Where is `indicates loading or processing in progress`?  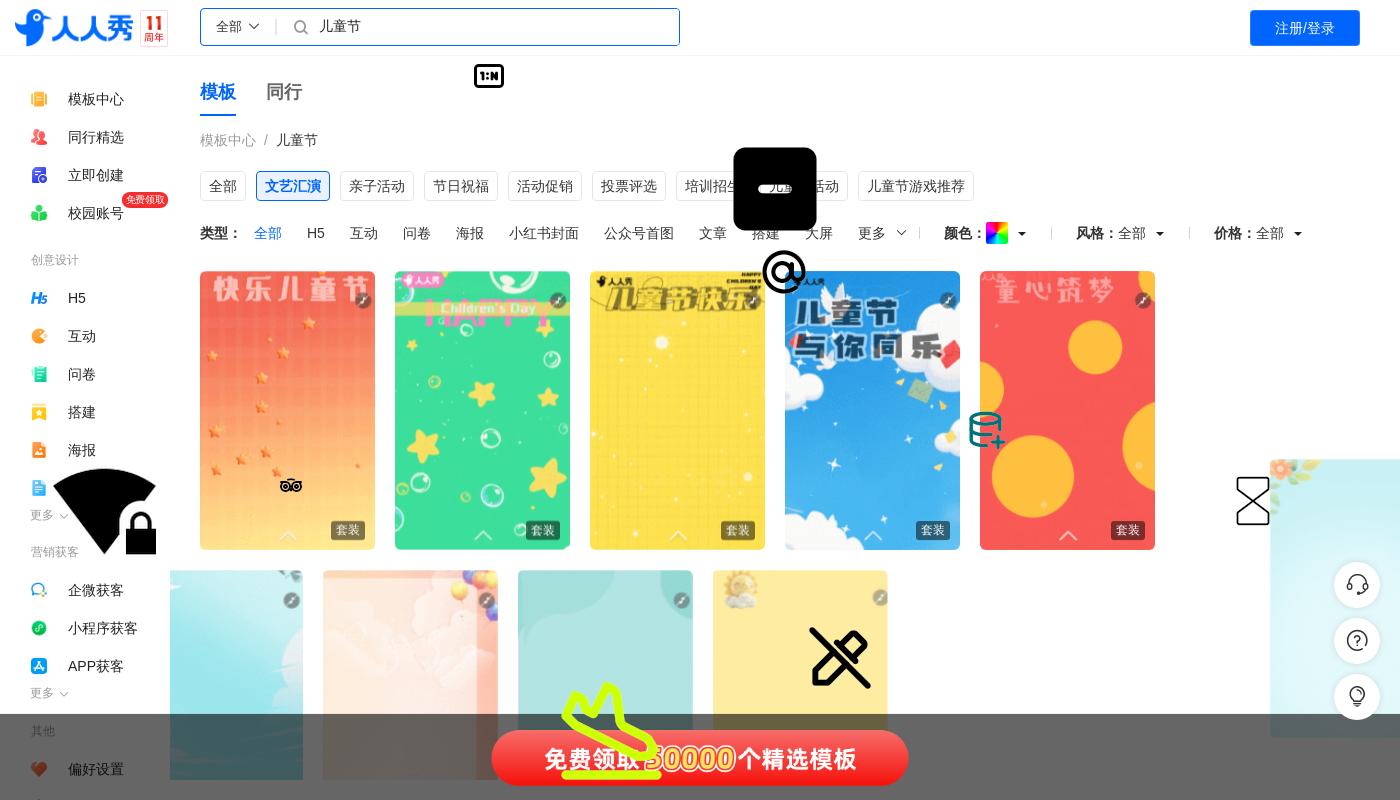
indicates loading or processing in progress is located at coordinates (1253, 501).